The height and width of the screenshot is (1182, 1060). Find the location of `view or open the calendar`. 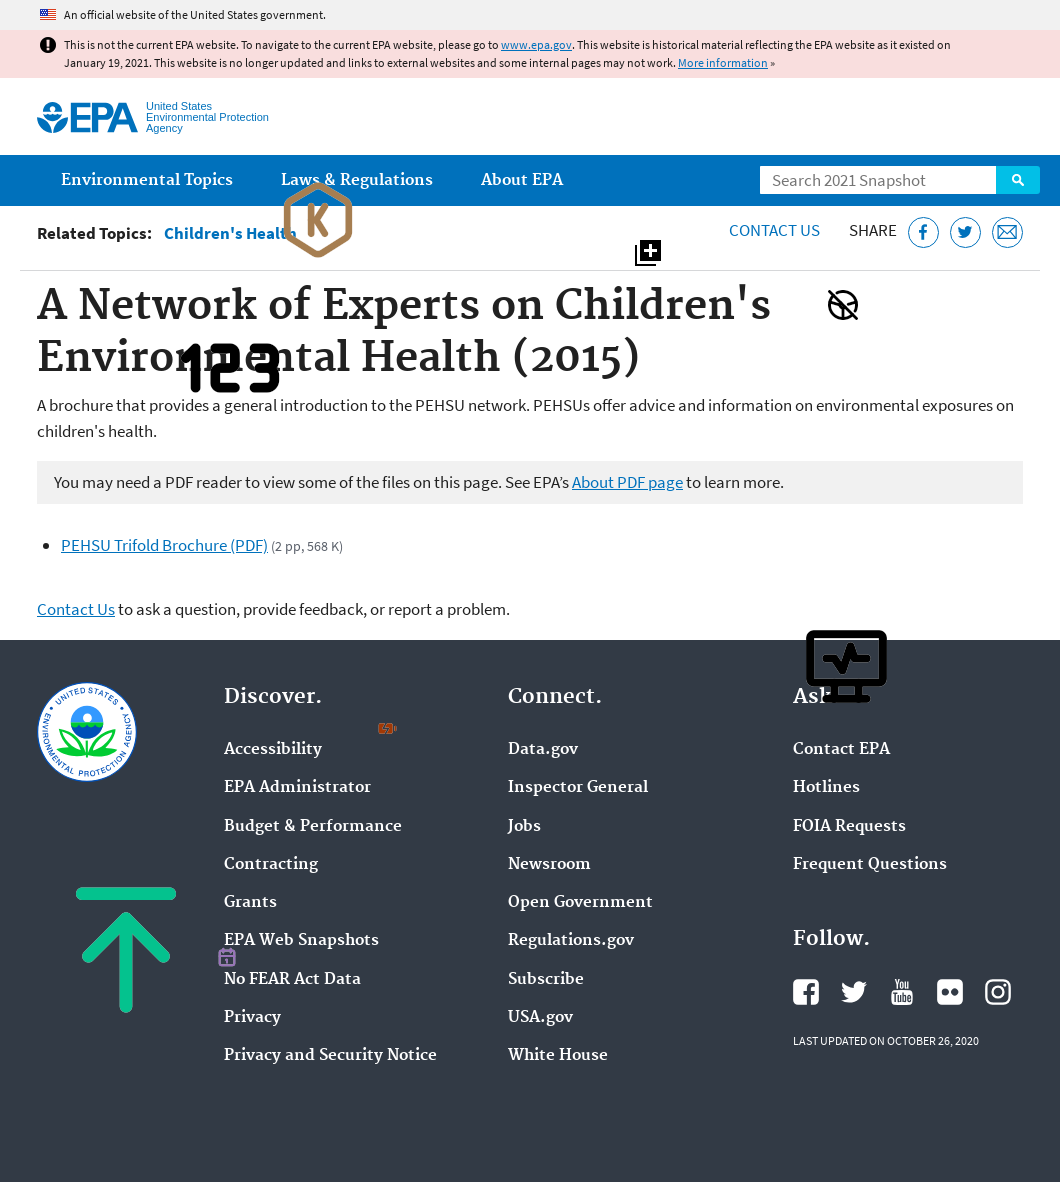

view or open the calendar is located at coordinates (227, 957).